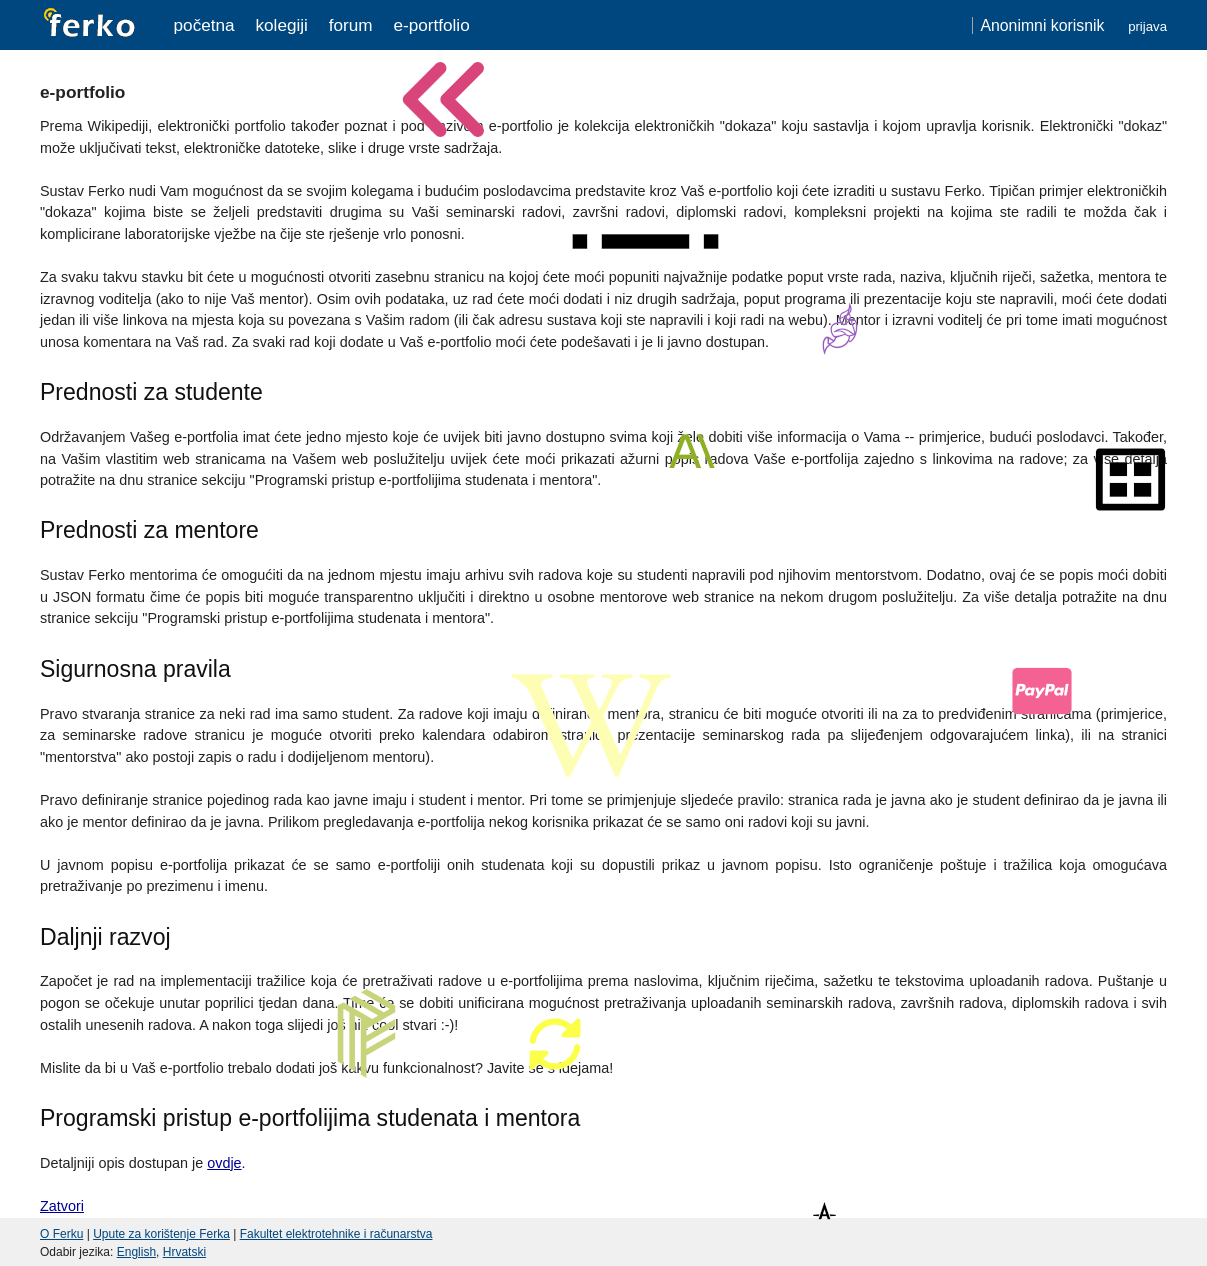 The height and width of the screenshot is (1266, 1207). What do you see at coordinates (645, 241) in the screenshot?
I see `insert a horizontal divider line` at bounding box center [645, 241].